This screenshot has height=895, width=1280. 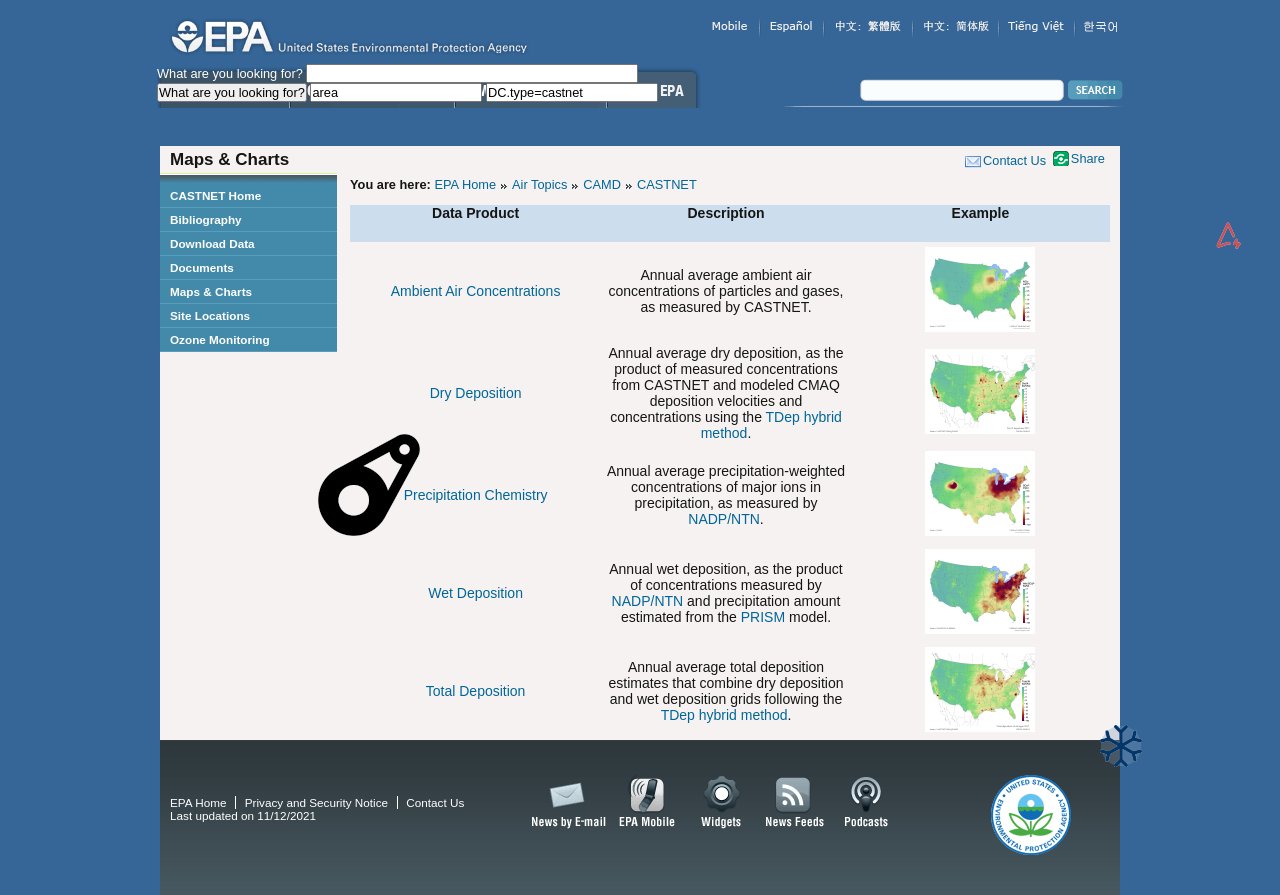 I want to click on view or manage digital assets, so click(x=369, y=485).